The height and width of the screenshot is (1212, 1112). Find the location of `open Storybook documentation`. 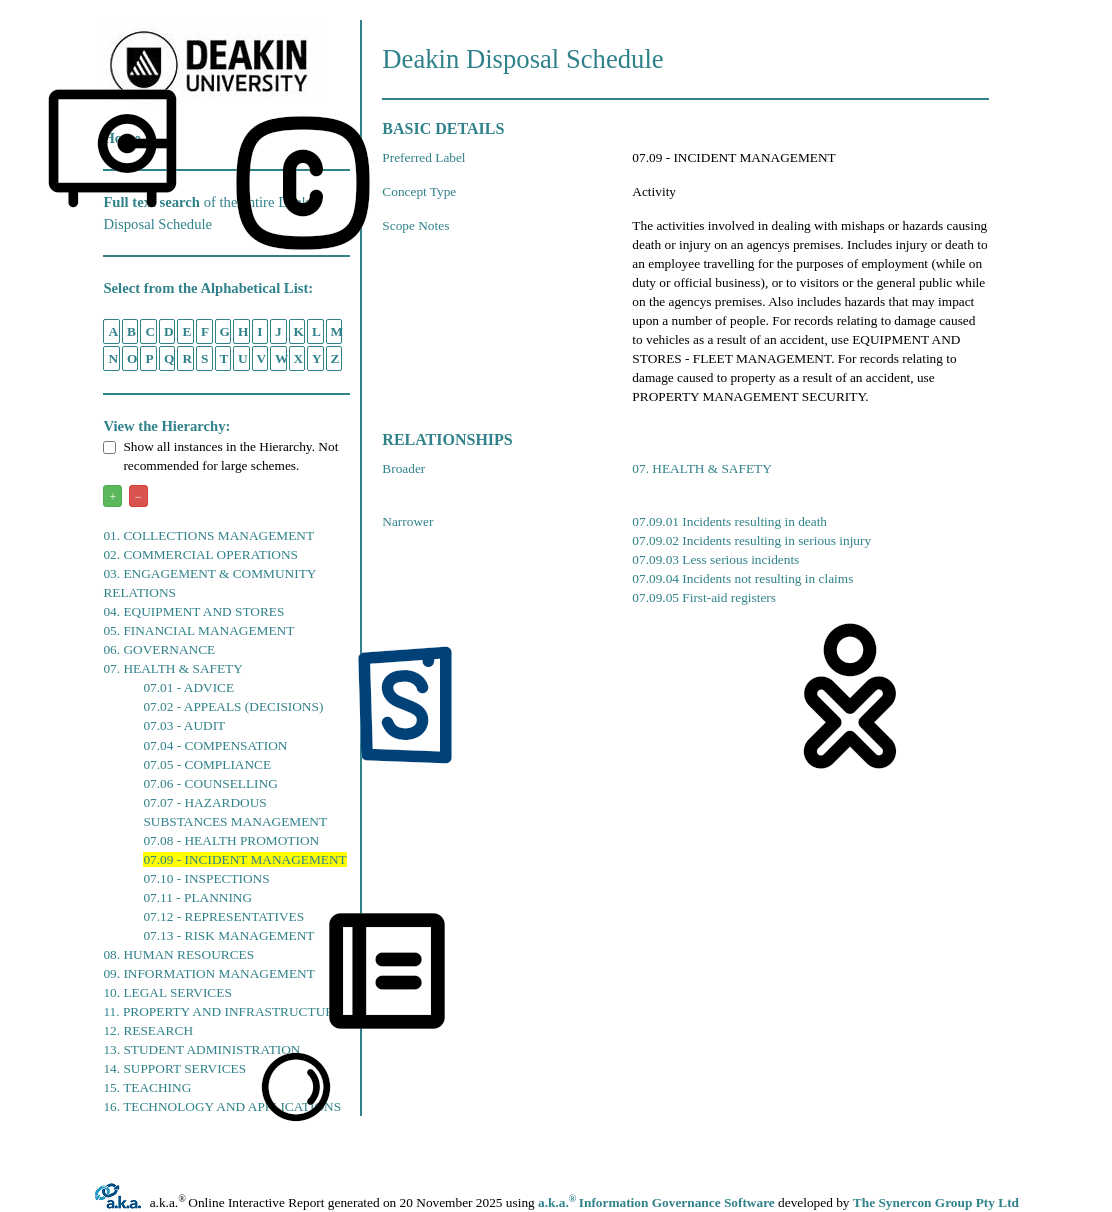

open Storybook documentation is located at coordinates (405, 705).